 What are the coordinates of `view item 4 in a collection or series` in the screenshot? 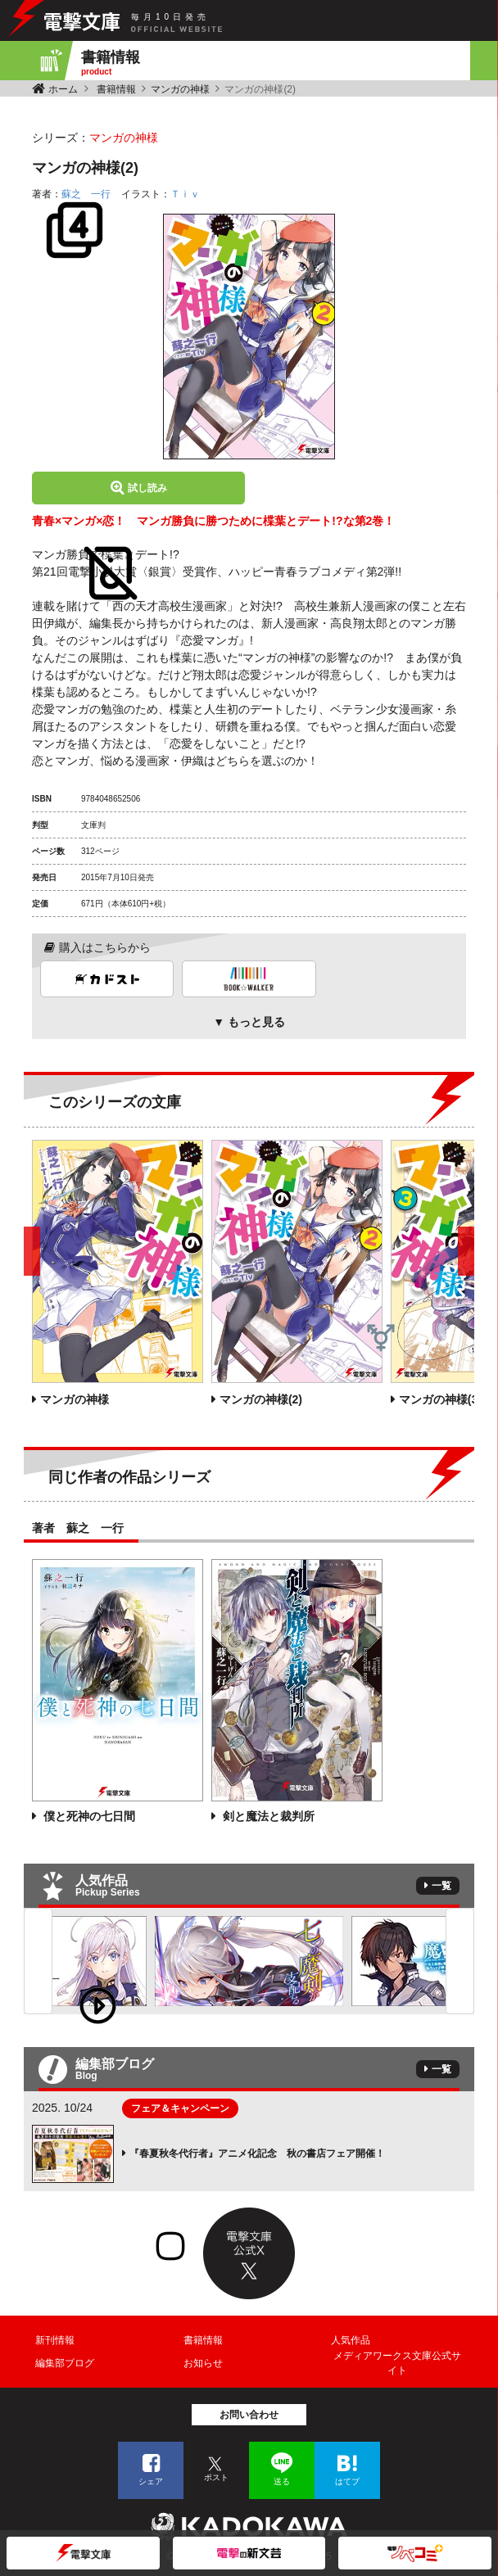 It's located at (75, 230).